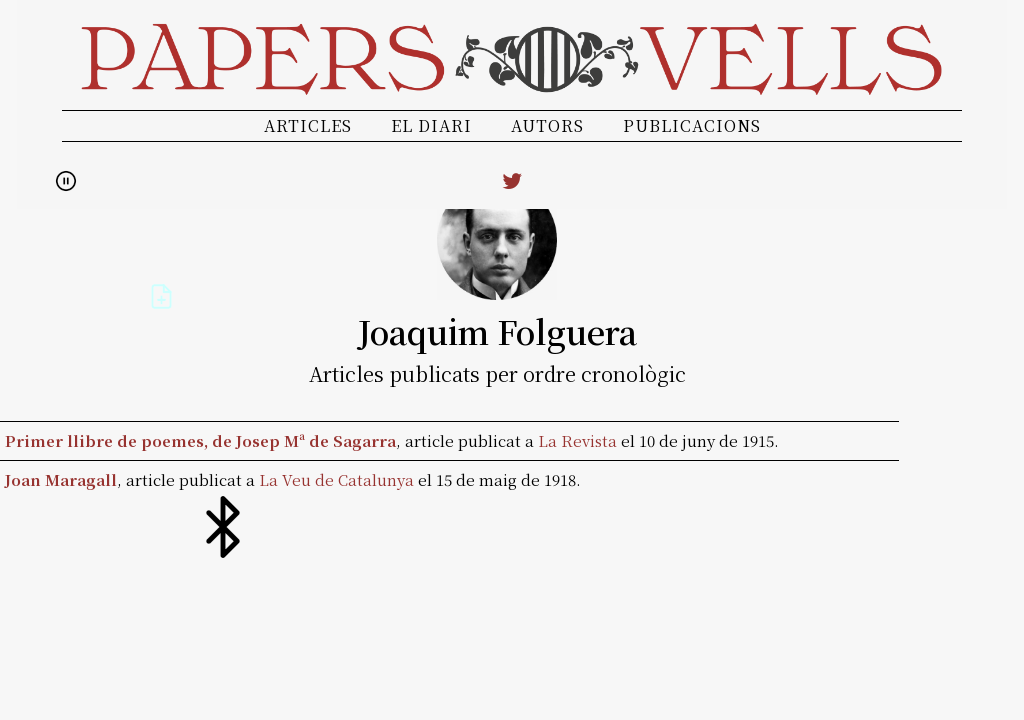 The image size is (1024, 720). I want to click on create a new file, so click(161, 296).